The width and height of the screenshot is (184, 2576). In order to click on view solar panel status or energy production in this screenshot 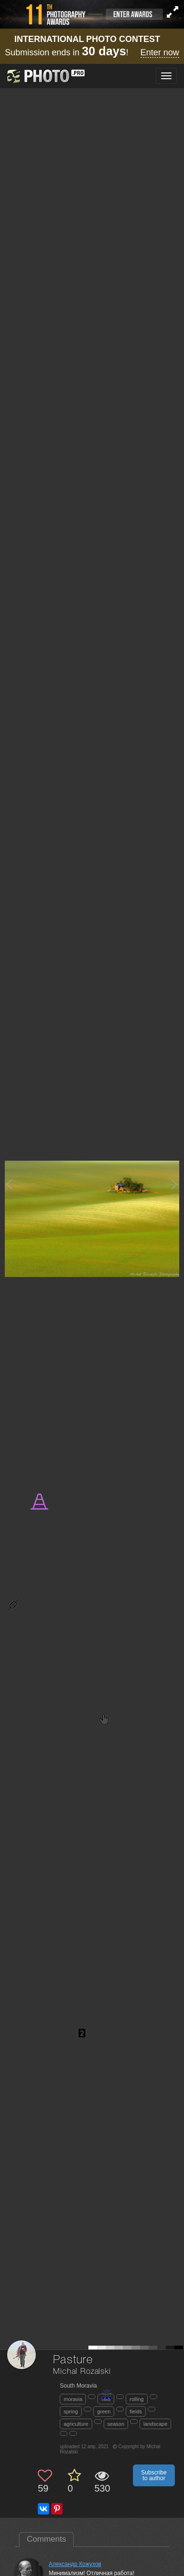, I will do `click(107, 2394)`.